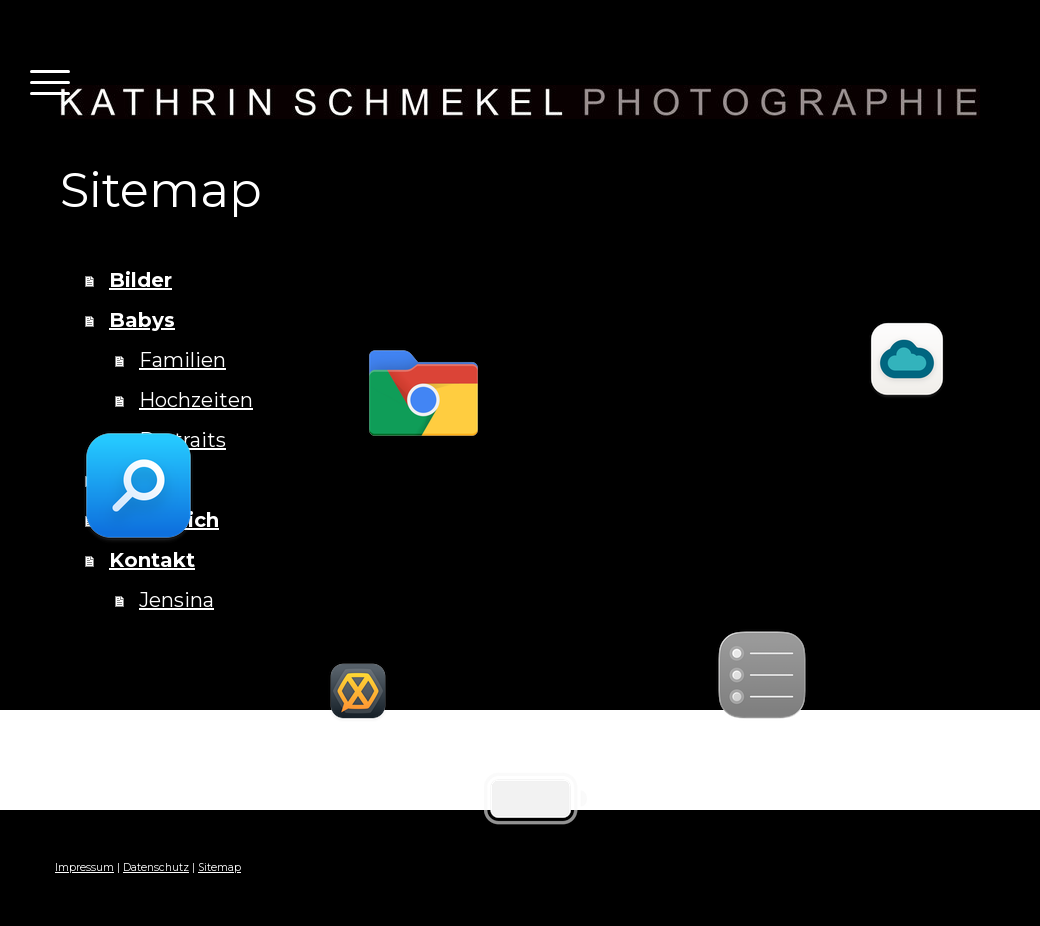 Image resolution: width=1040 pixels, height=926 pixels. What do you see at coordinates (138, 485) in the screenshot?
I see `open search settings or preferences` at bounding box center [138, 485].